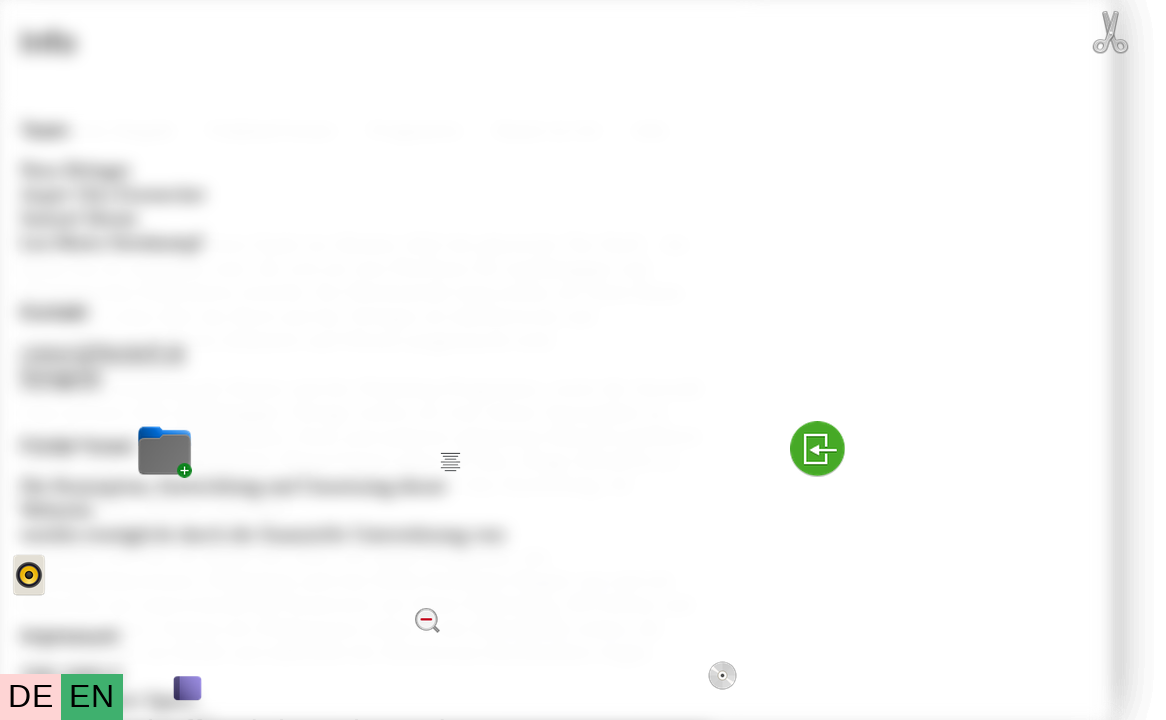 The height and width of the screenshot is (720, 1166). Describe the element at coordinates (164, 450) in the screenshot. I see `create a new folder` at that location.